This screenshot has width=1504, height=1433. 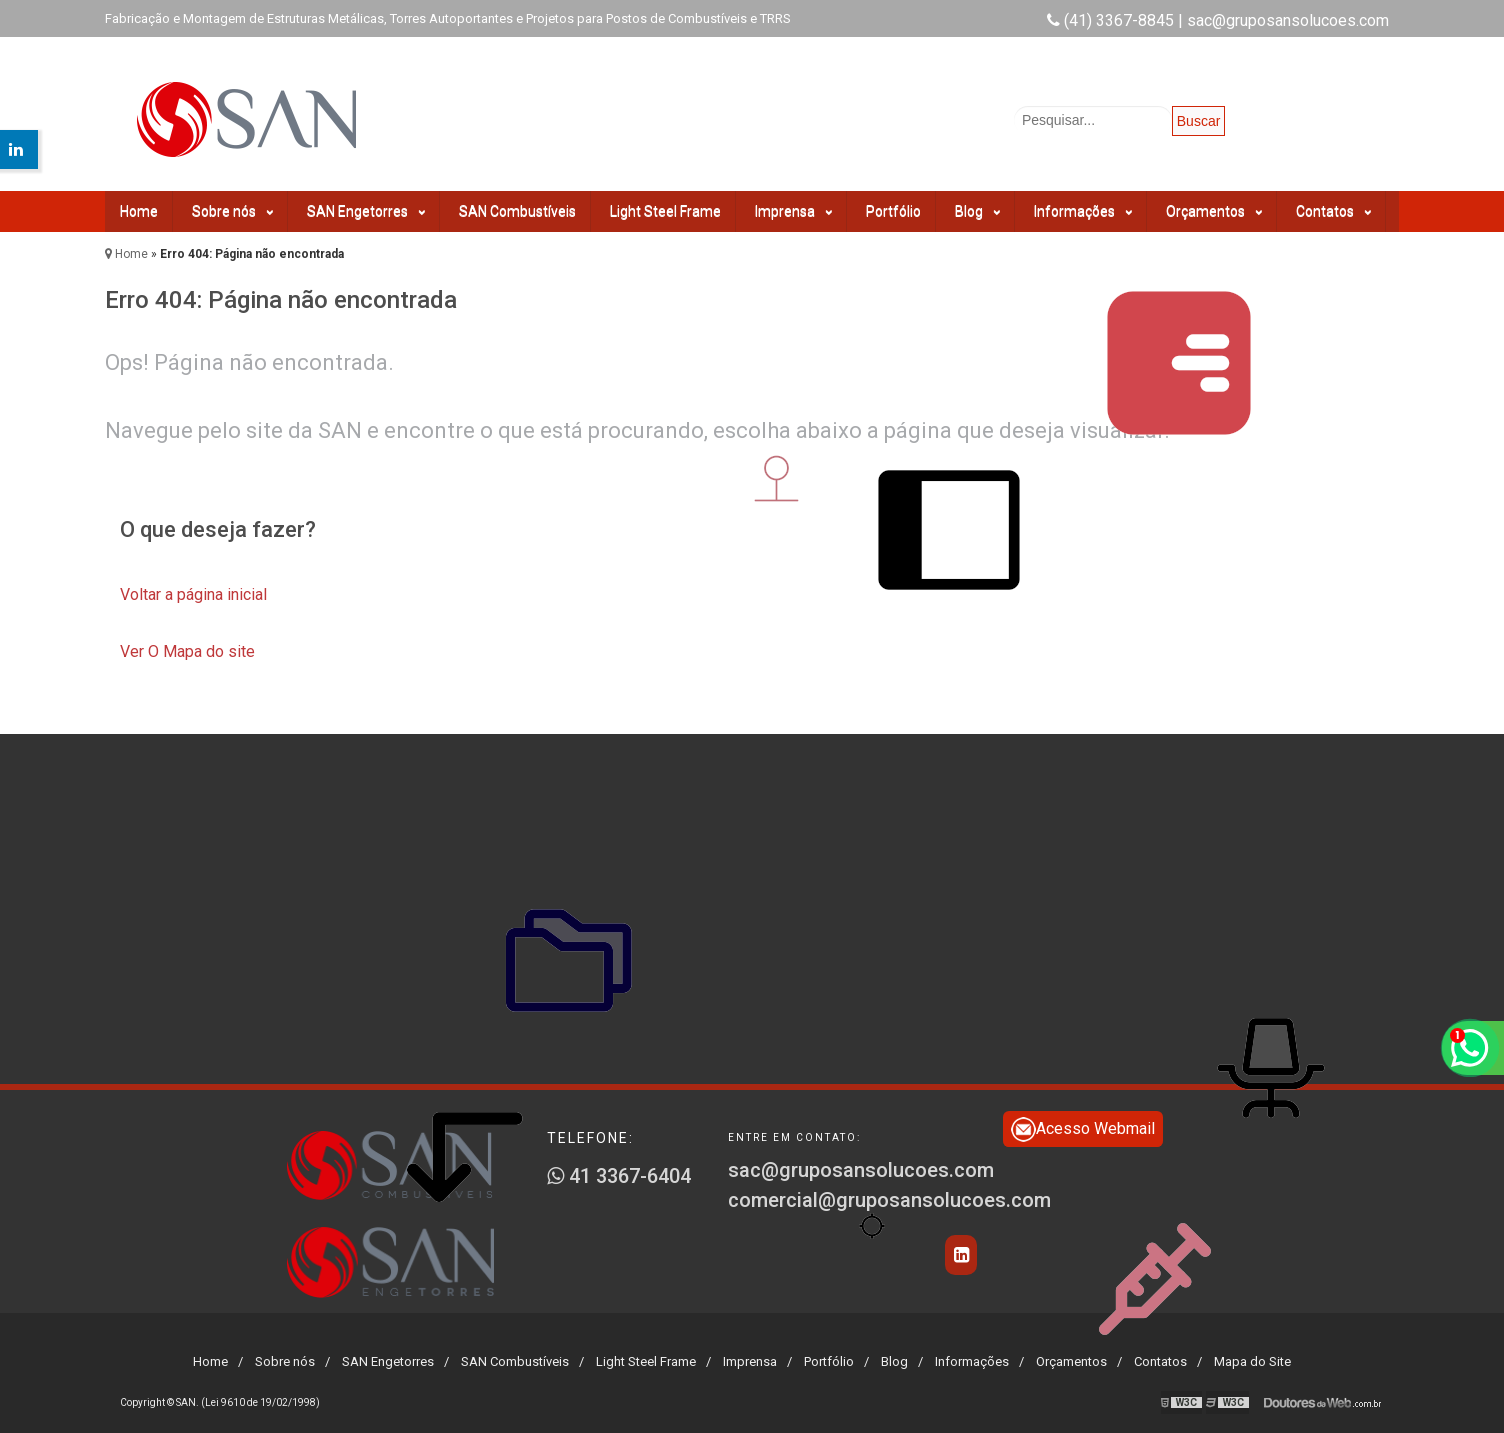 What do you see at coordinates (872, 1226) in the screenshot?
I see `searching for current location` at bounding box center [872, 1226].